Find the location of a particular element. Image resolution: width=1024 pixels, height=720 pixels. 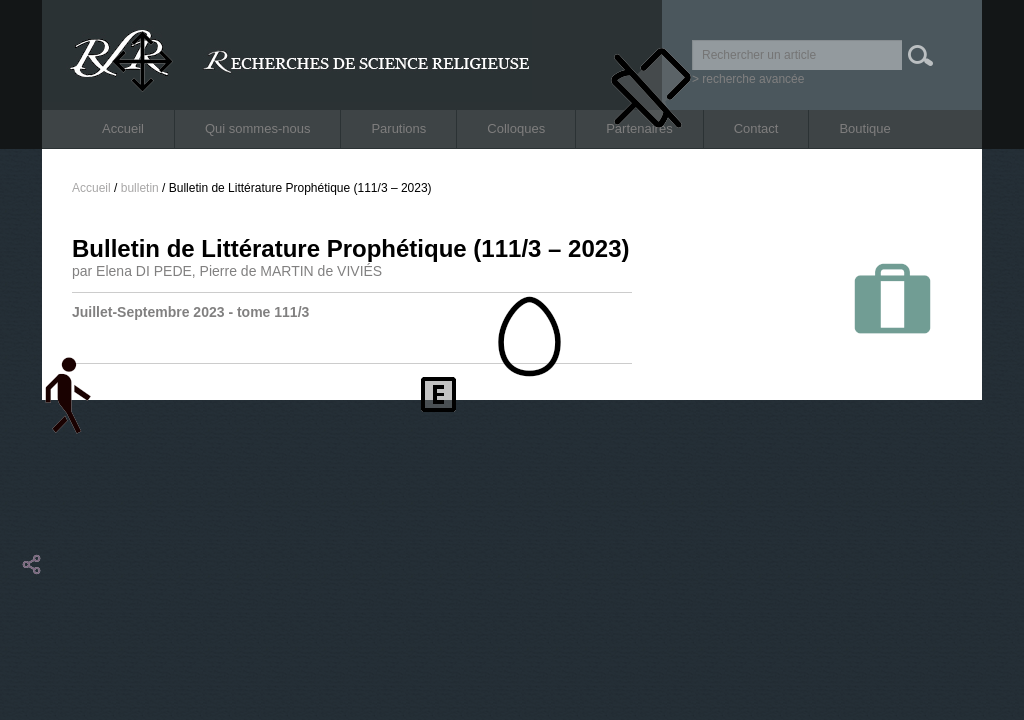

access travel or trip planning features is located at coordinates (892, 301).